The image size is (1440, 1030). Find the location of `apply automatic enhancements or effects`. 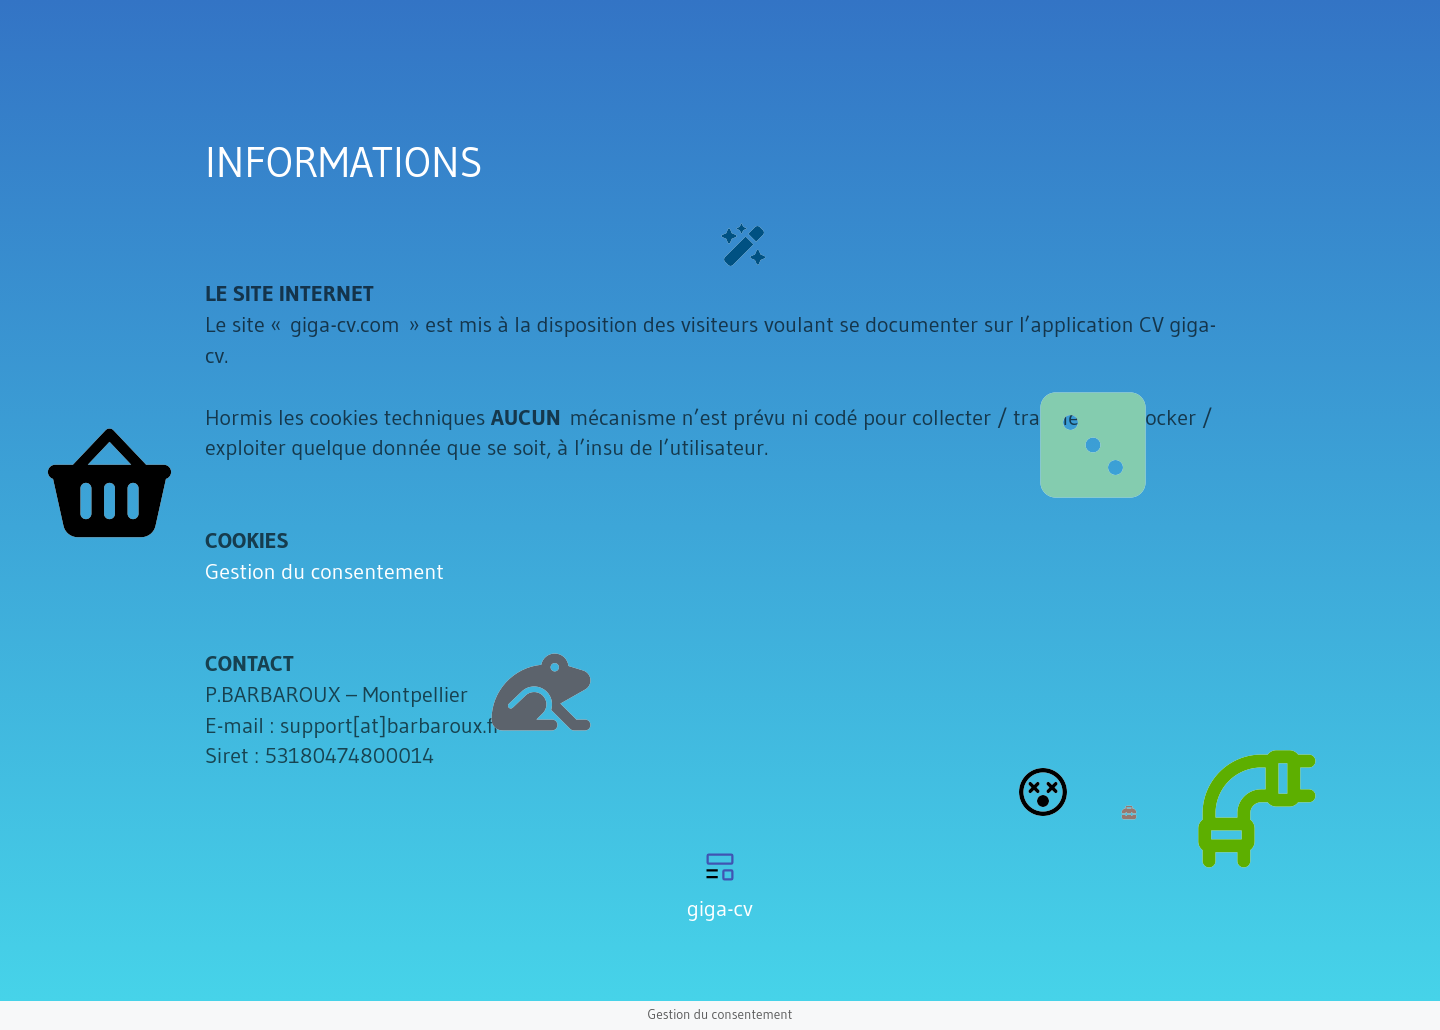

apply automatic enhancements or effects is located at coordinates (744, 246).